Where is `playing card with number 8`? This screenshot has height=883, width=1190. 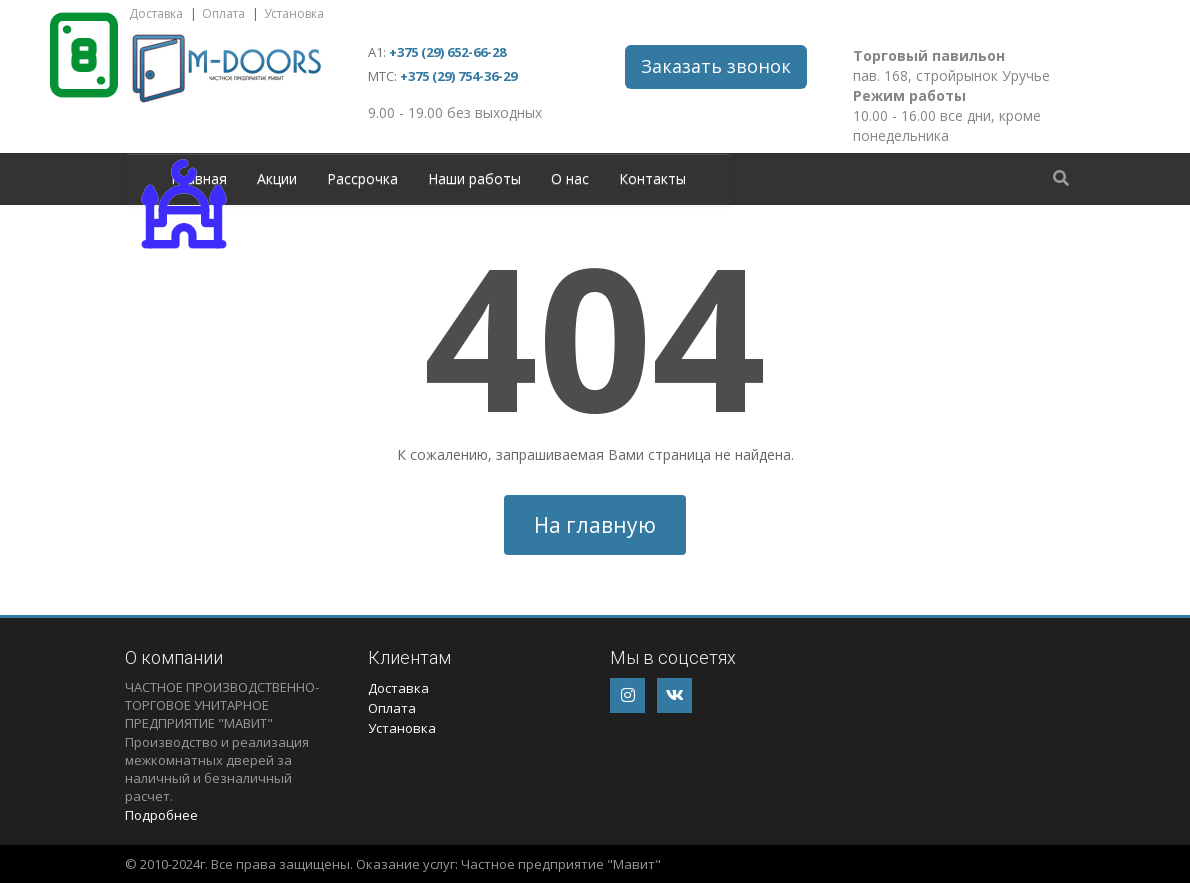 playing card with number 8 is located at coordinates (84, 55).